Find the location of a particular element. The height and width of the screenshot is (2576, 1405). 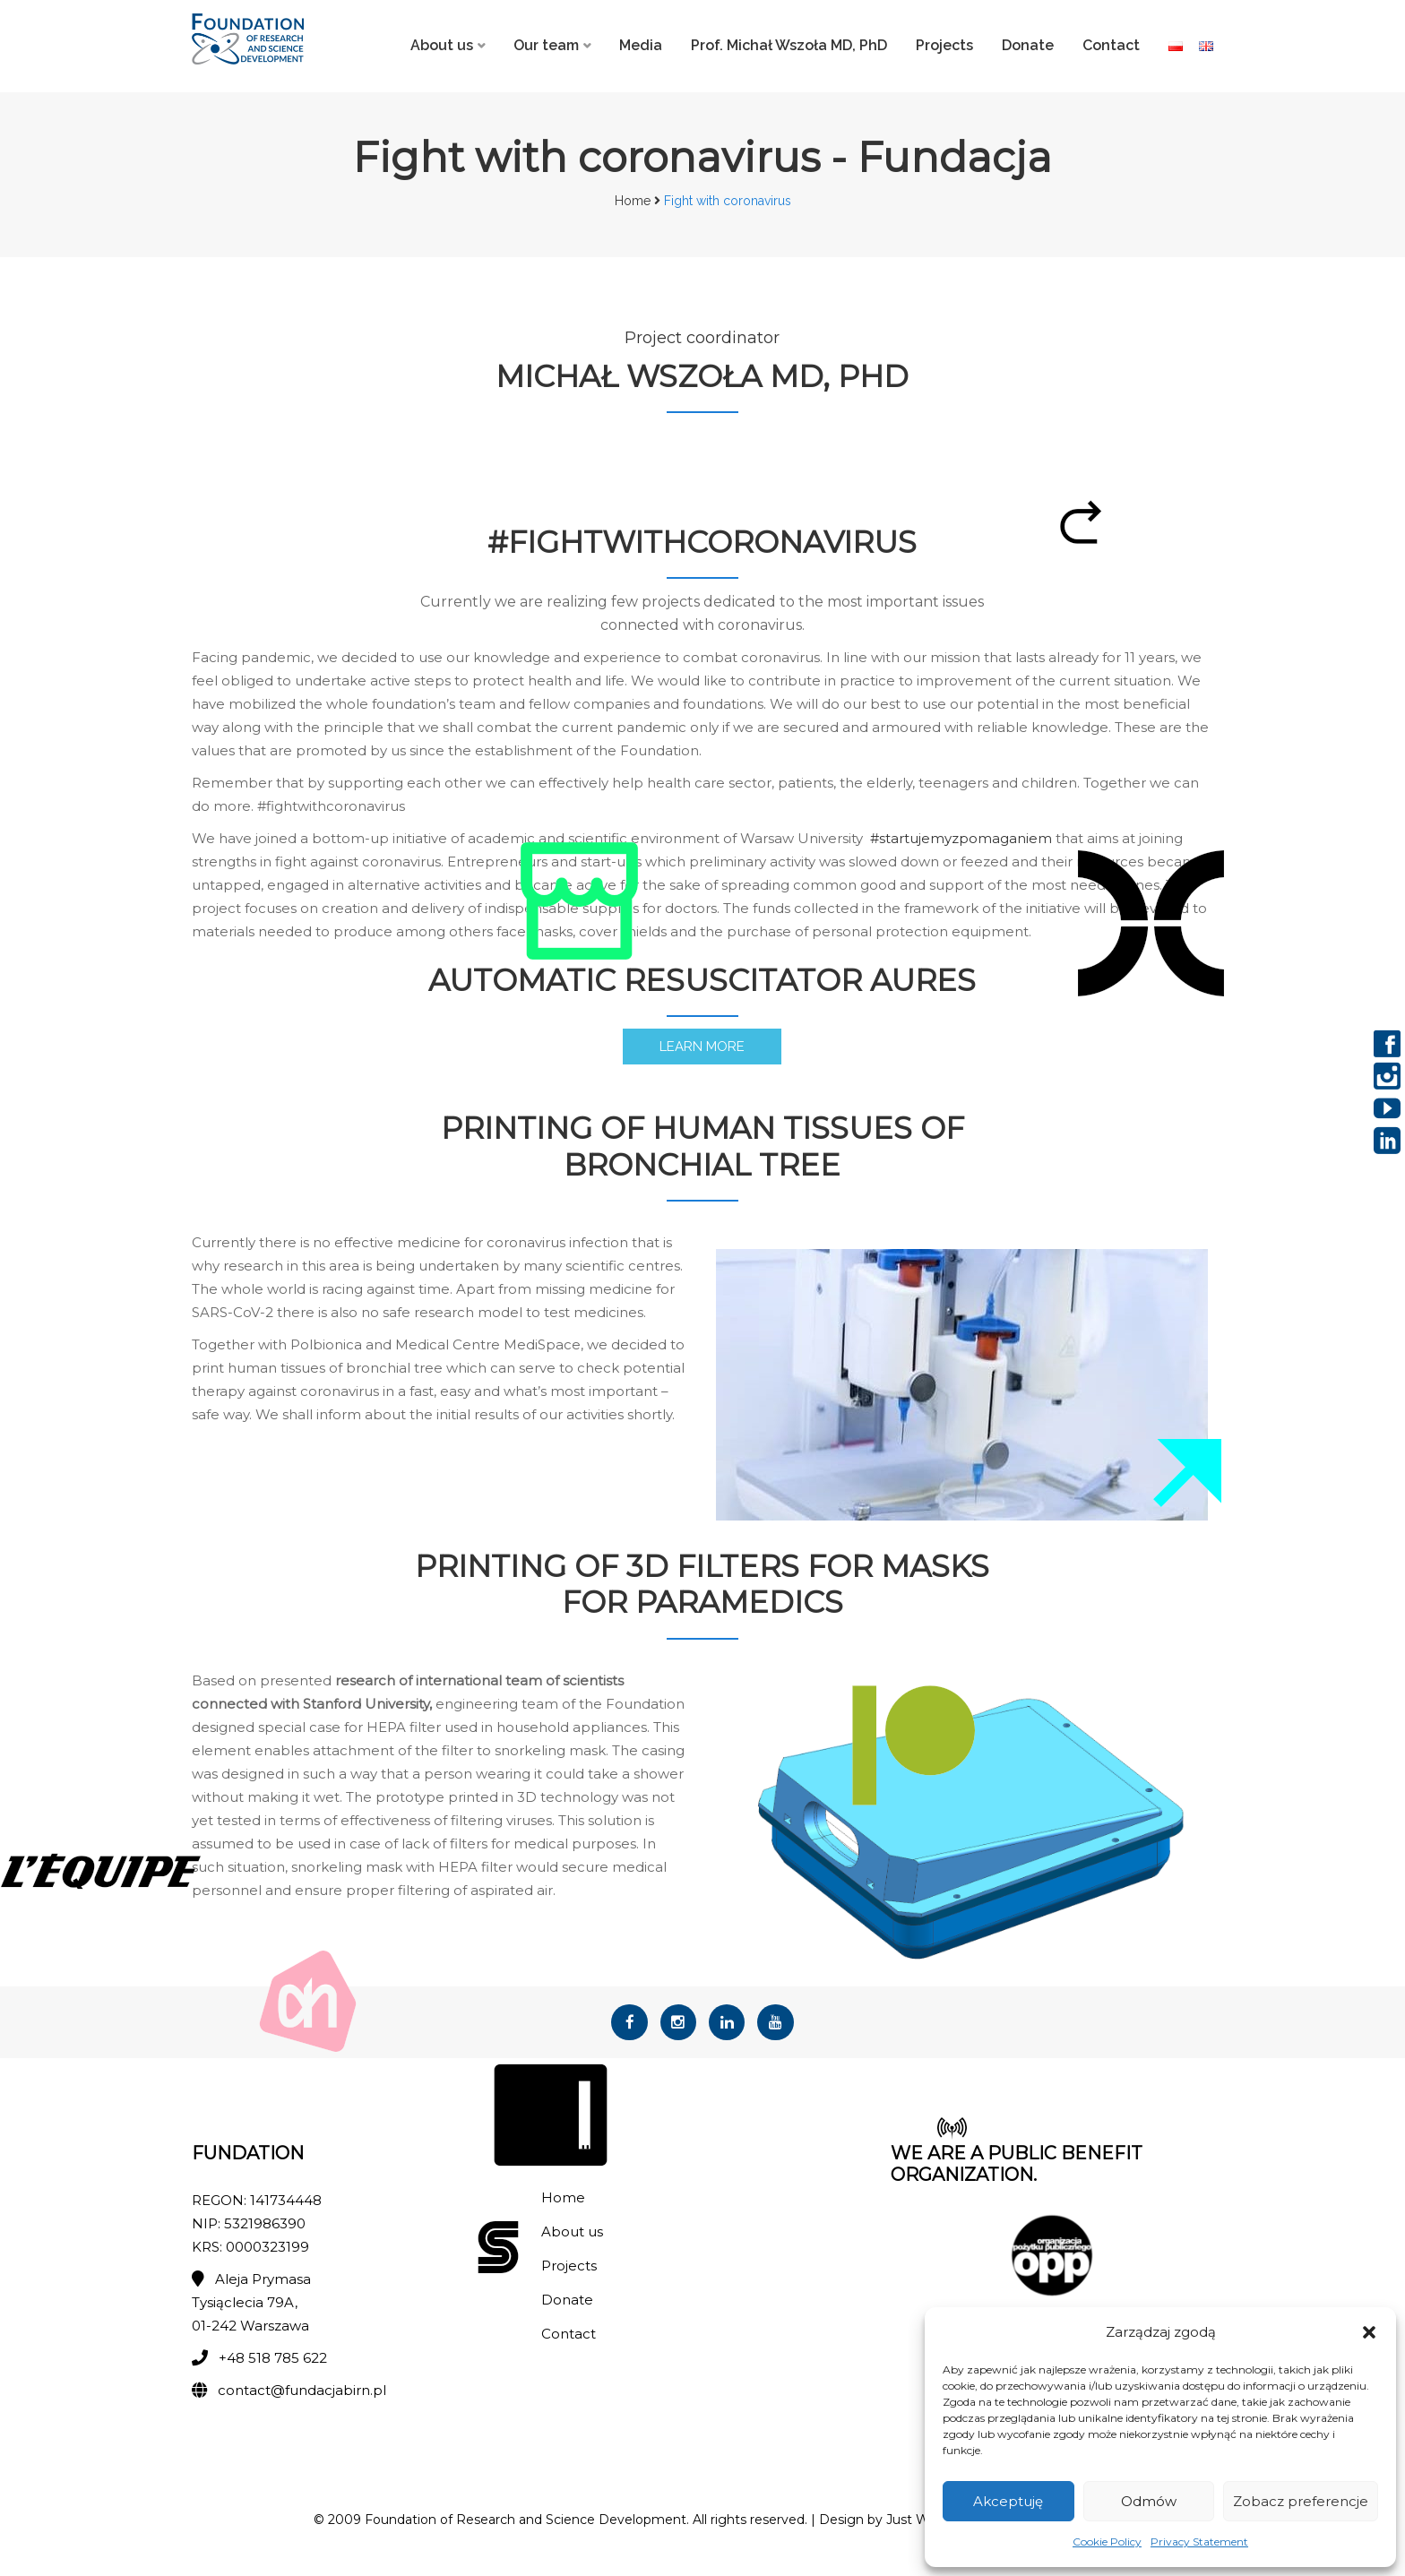

link to patreon profile or page is located at coordinates (912, 1745).